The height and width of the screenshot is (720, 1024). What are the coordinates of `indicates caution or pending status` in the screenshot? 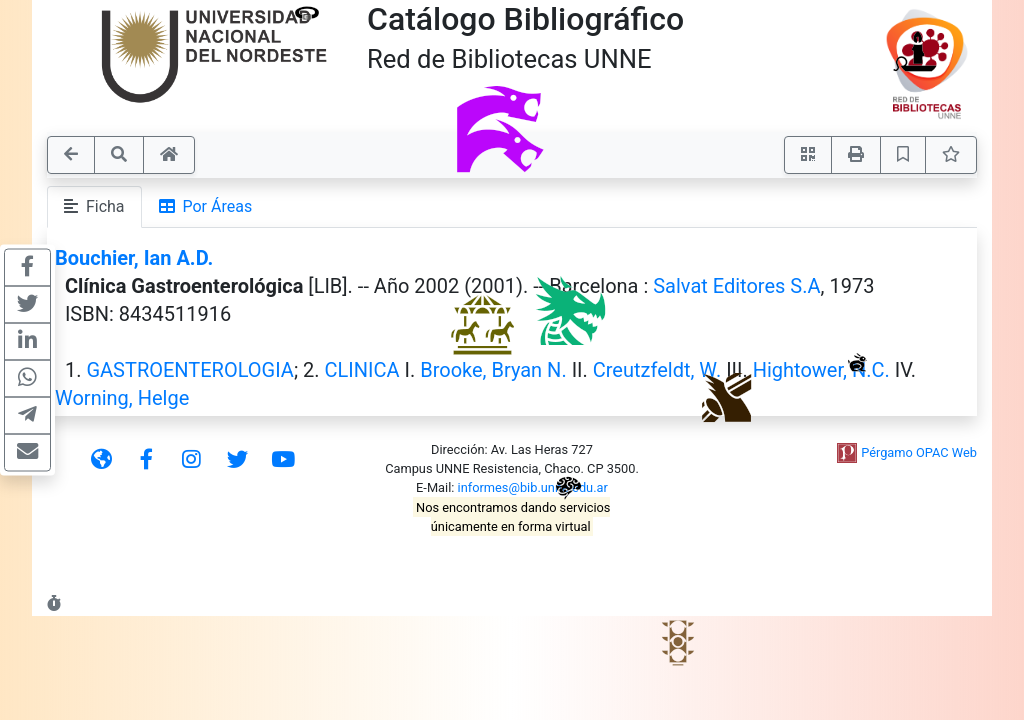 It's located at (678, 643).